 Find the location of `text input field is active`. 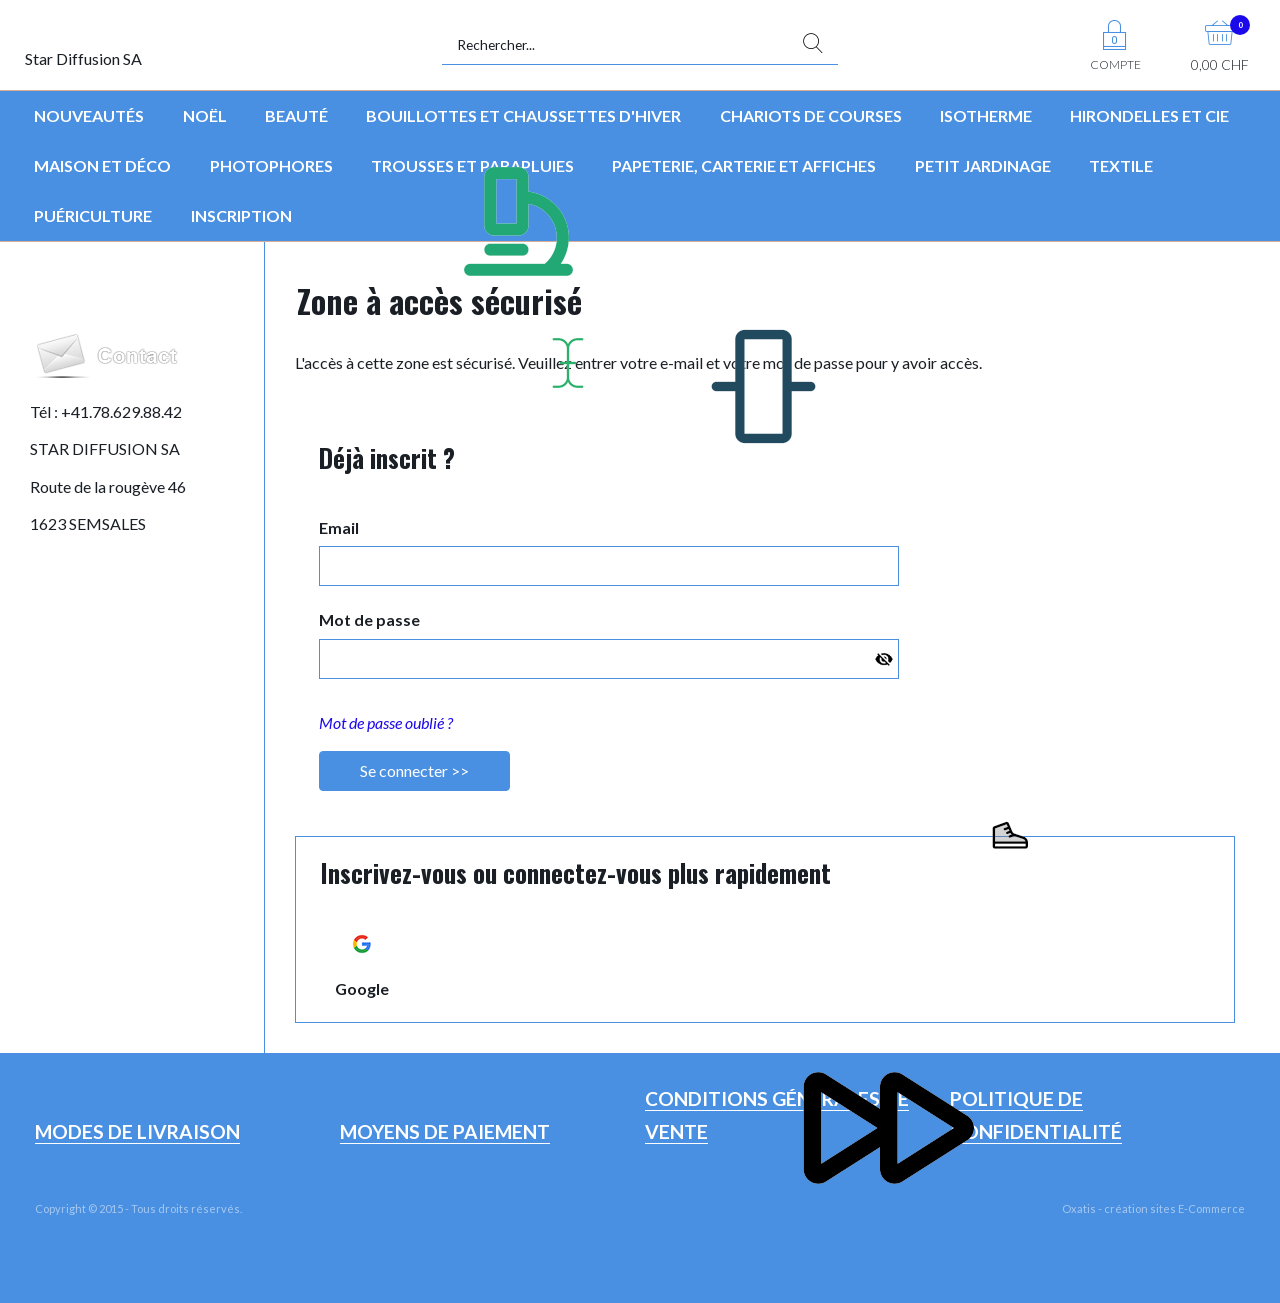

text input field is active is located at coordinates (568, 363).